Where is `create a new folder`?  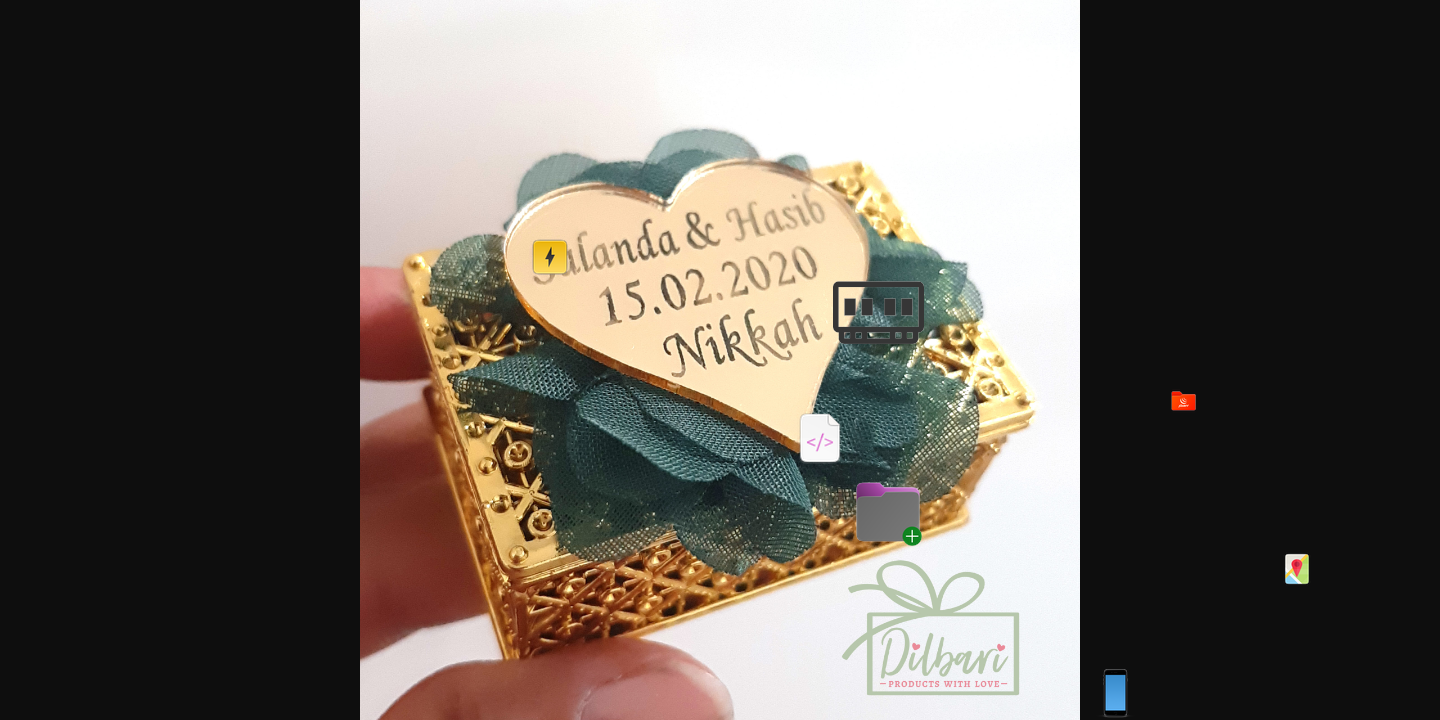
create a new folder is located at coordinates (888, 512).